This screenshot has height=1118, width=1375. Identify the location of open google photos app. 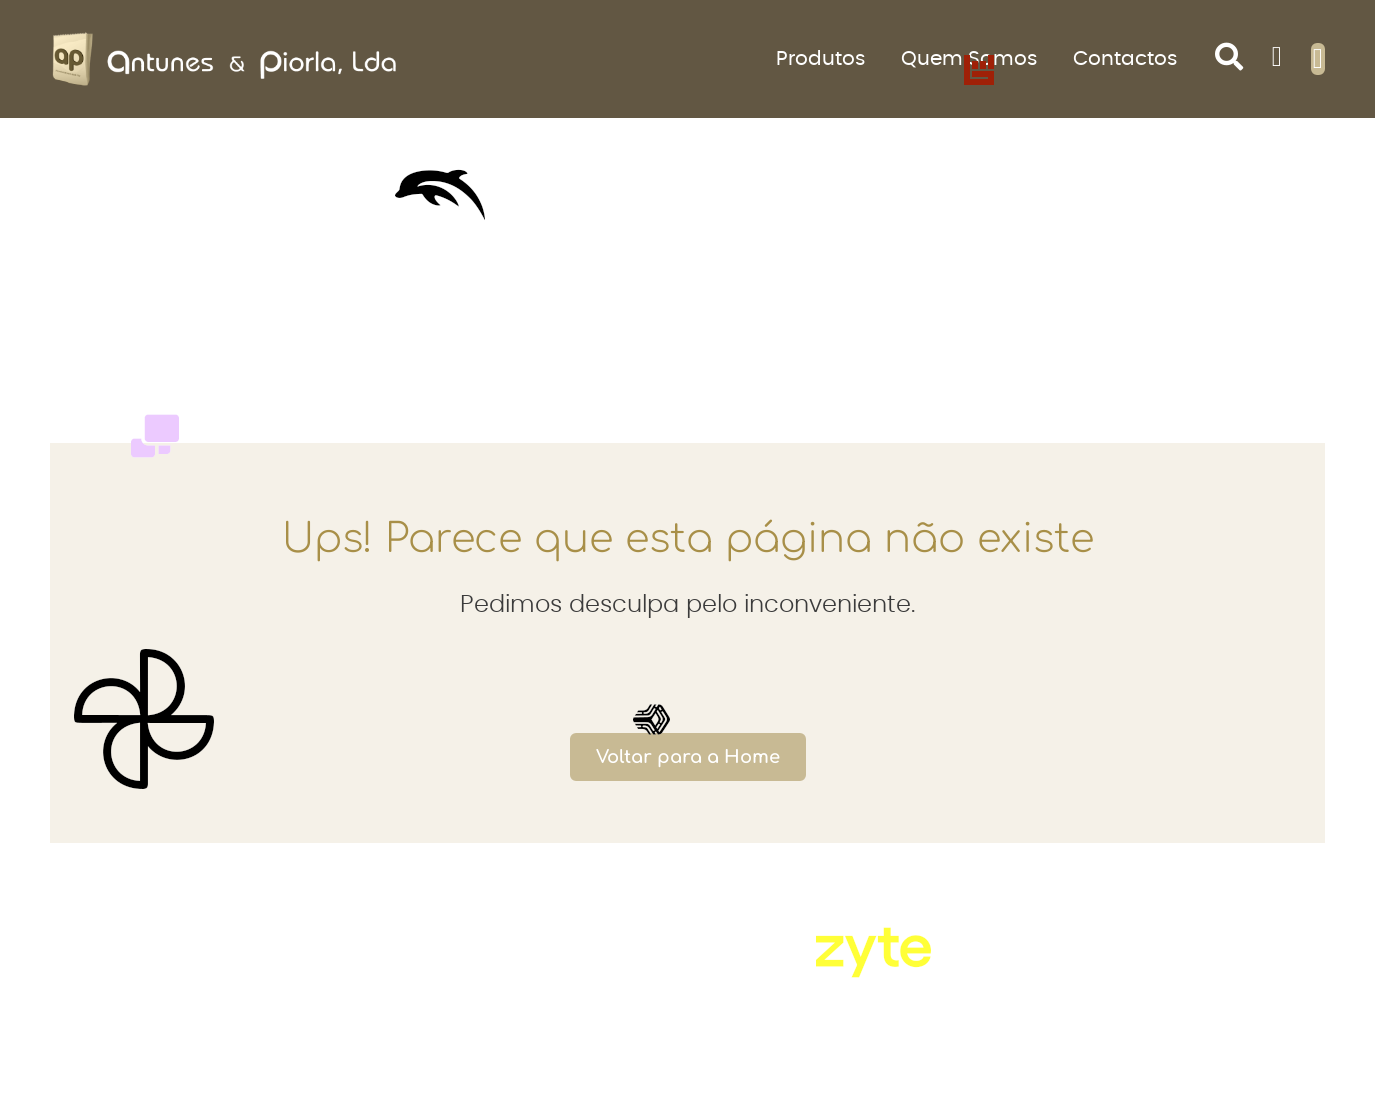
(144, 719).